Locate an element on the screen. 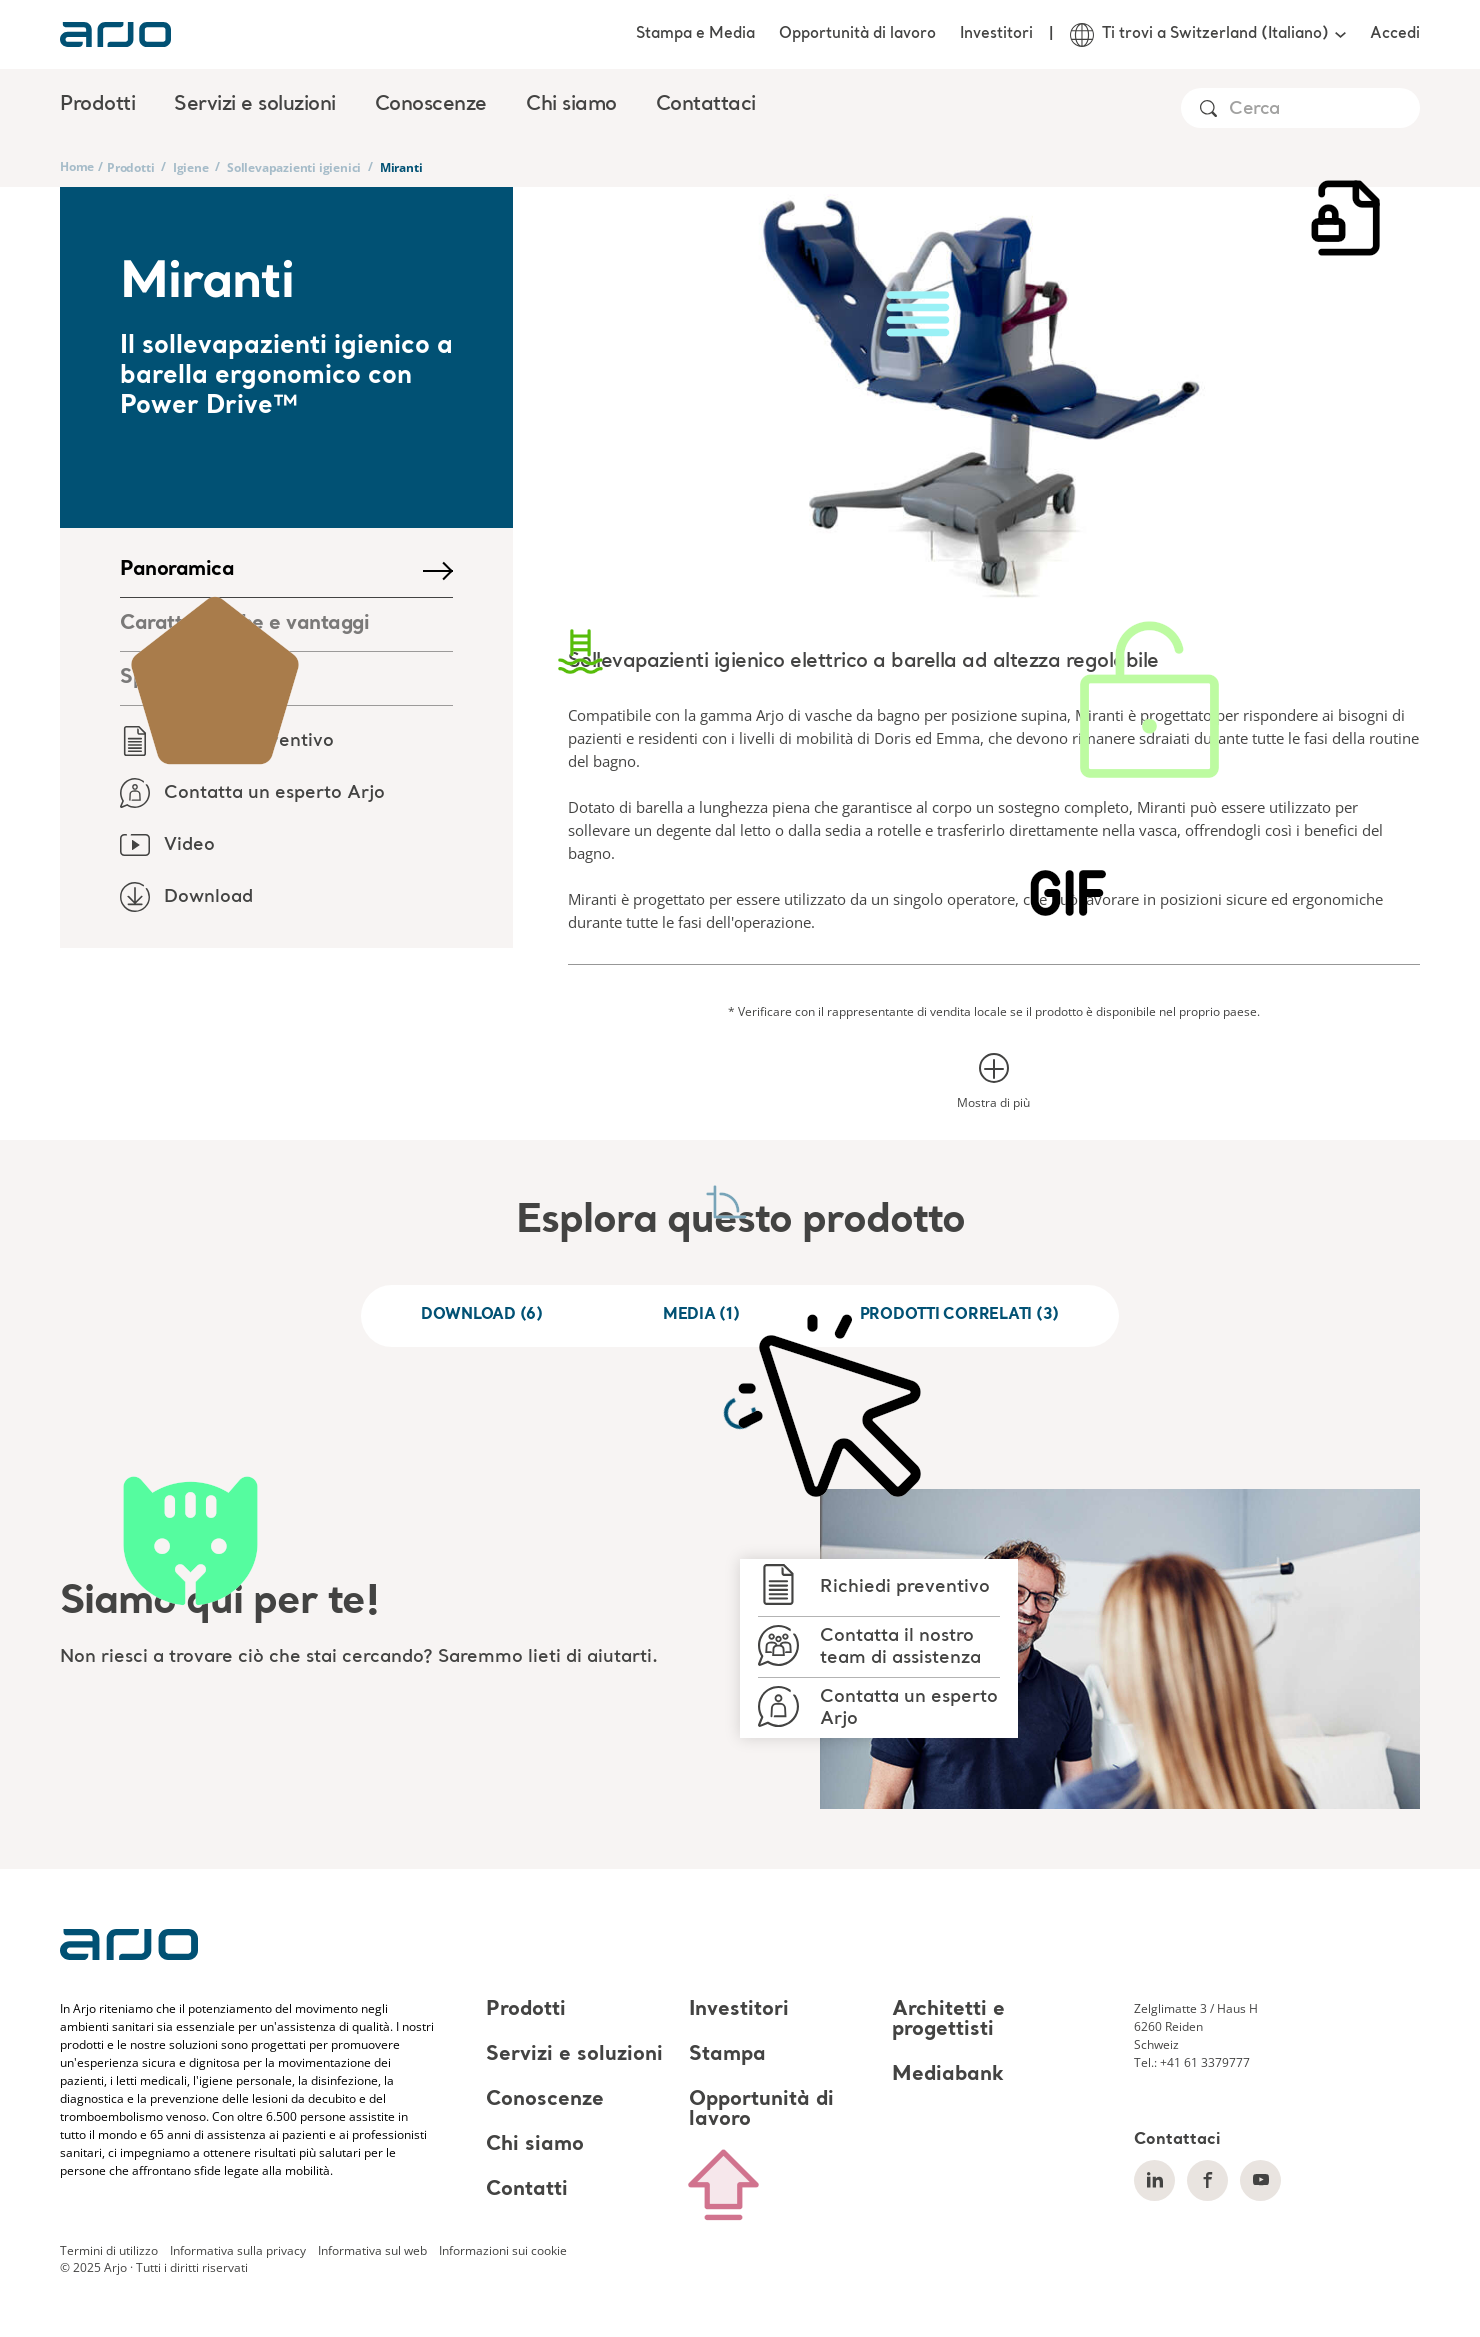 This screenshot has width=1480, height=2337. upload a file or document is located at coordinates (723, 2187).